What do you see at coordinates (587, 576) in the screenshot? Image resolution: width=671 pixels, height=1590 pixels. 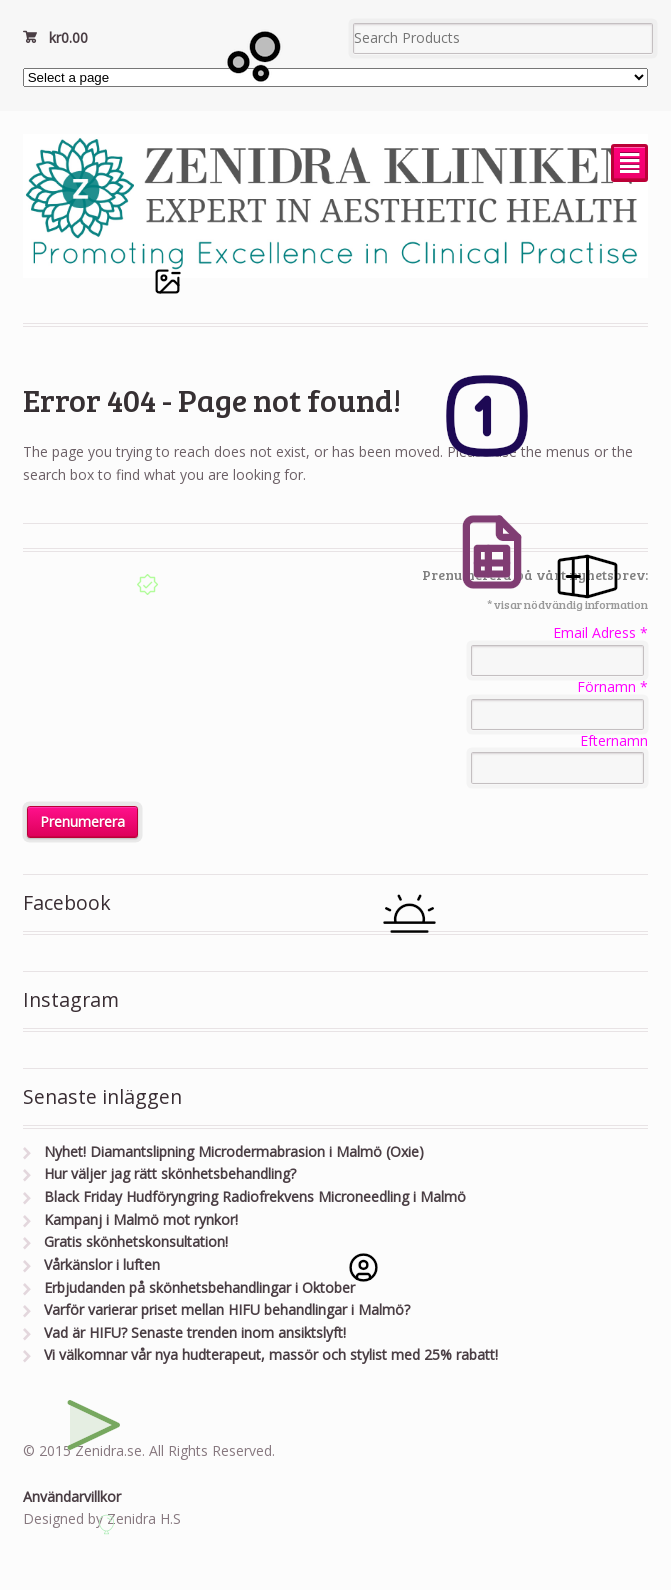 I see `view shipping or freight details` at bounding box center [587, 576].